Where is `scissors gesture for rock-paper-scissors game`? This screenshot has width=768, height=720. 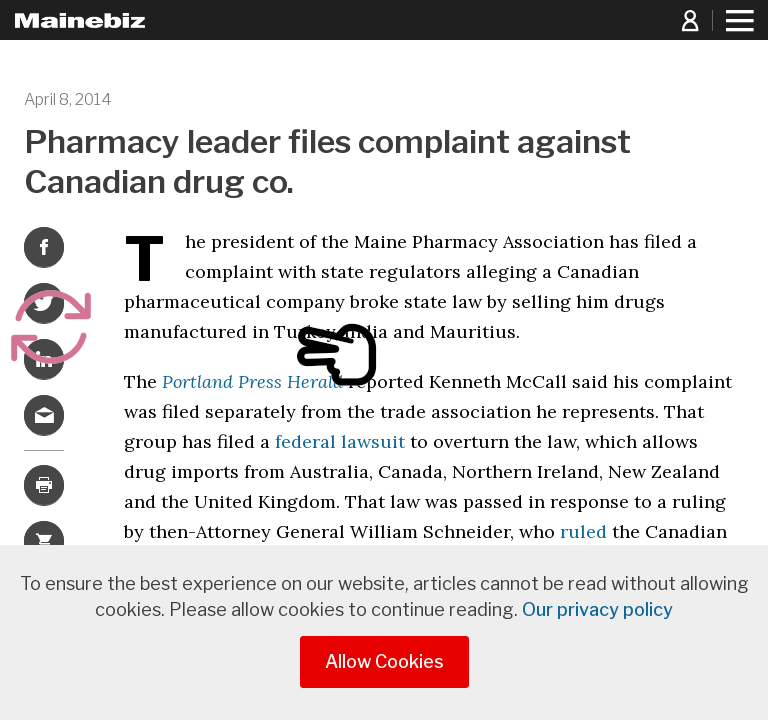 scissors gesture for rock-paper-scissors game is located at coordinates (336, 353).